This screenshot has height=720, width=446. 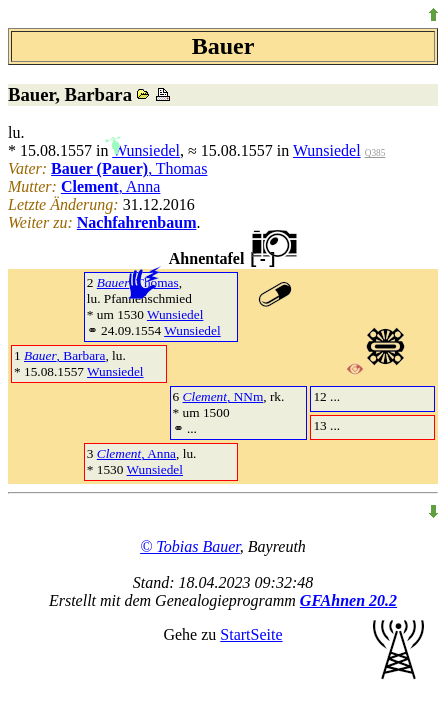 I want to click on cast a lightning spell, so click(x=145, y=282).